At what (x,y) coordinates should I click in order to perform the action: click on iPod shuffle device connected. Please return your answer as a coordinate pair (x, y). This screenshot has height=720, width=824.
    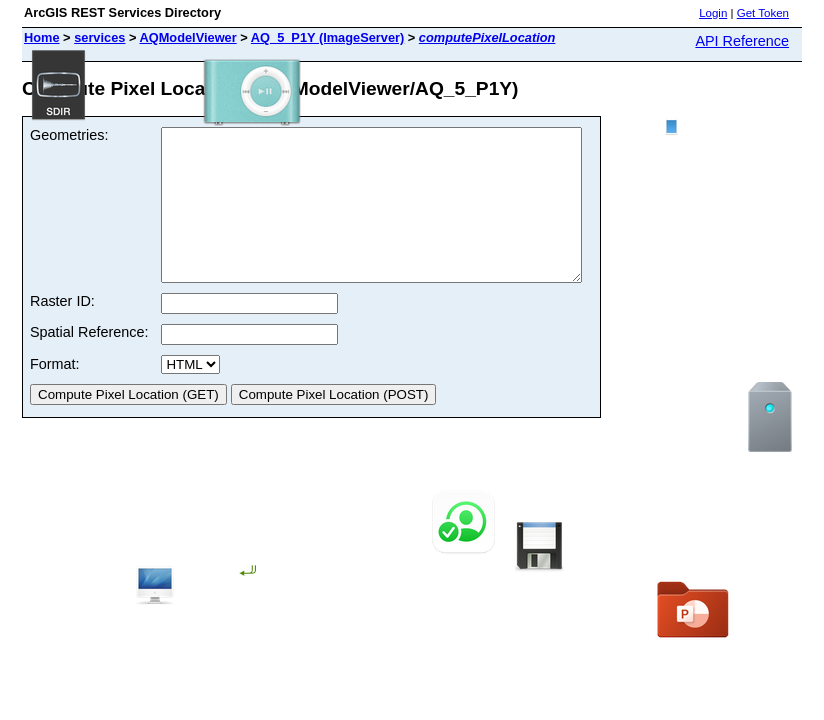
    Looking at the image, I should click on (252, 74).